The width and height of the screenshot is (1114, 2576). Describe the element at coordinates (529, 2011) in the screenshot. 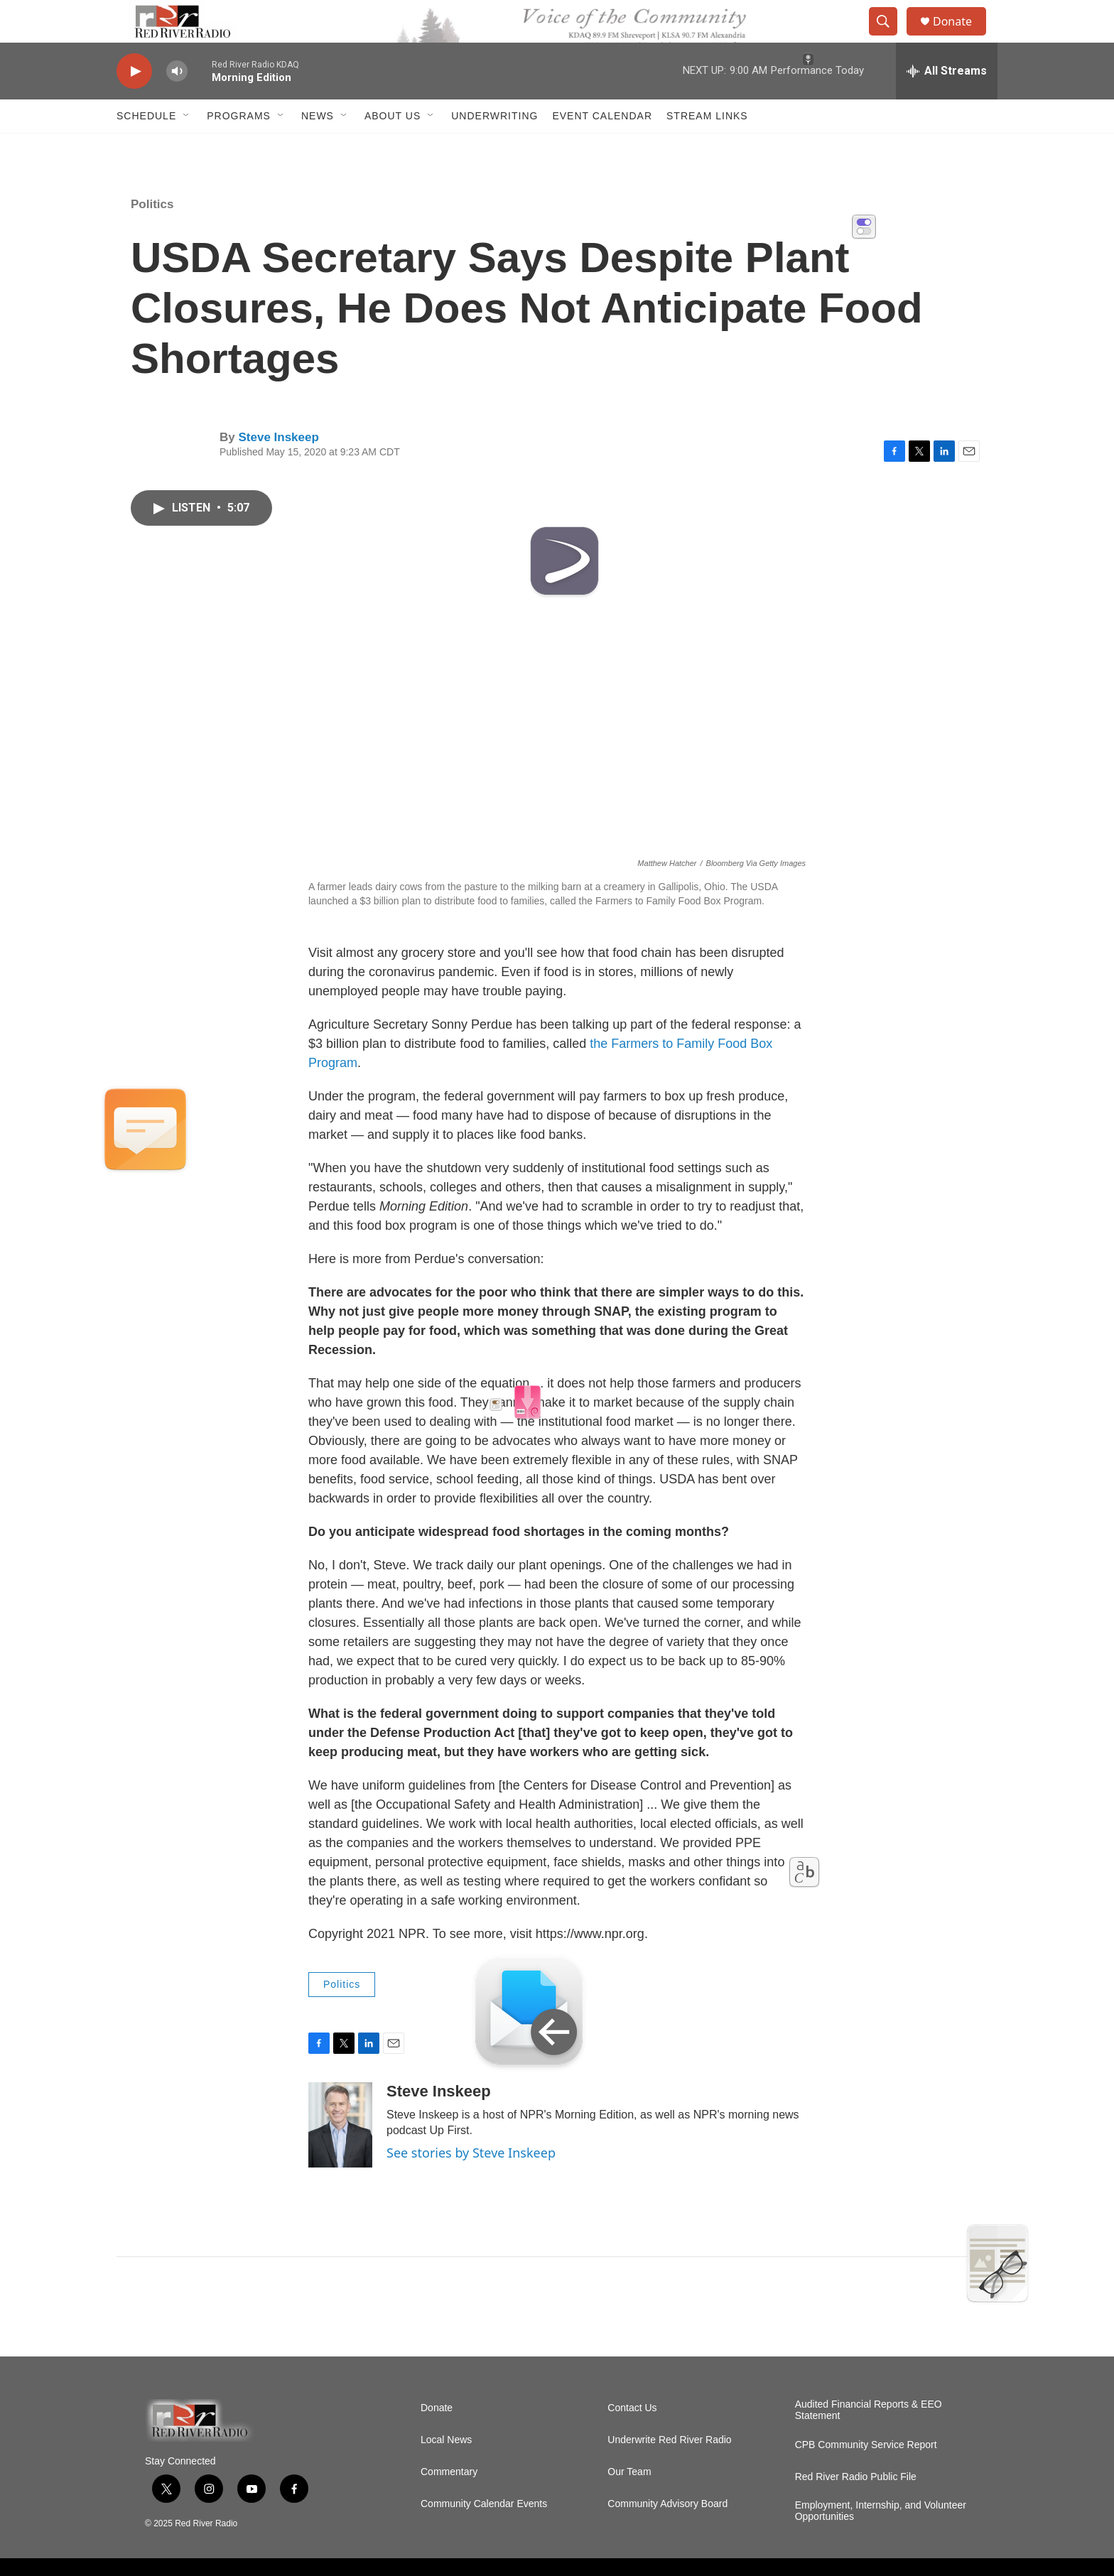

I see `import contacts or data into kontact` at that location.